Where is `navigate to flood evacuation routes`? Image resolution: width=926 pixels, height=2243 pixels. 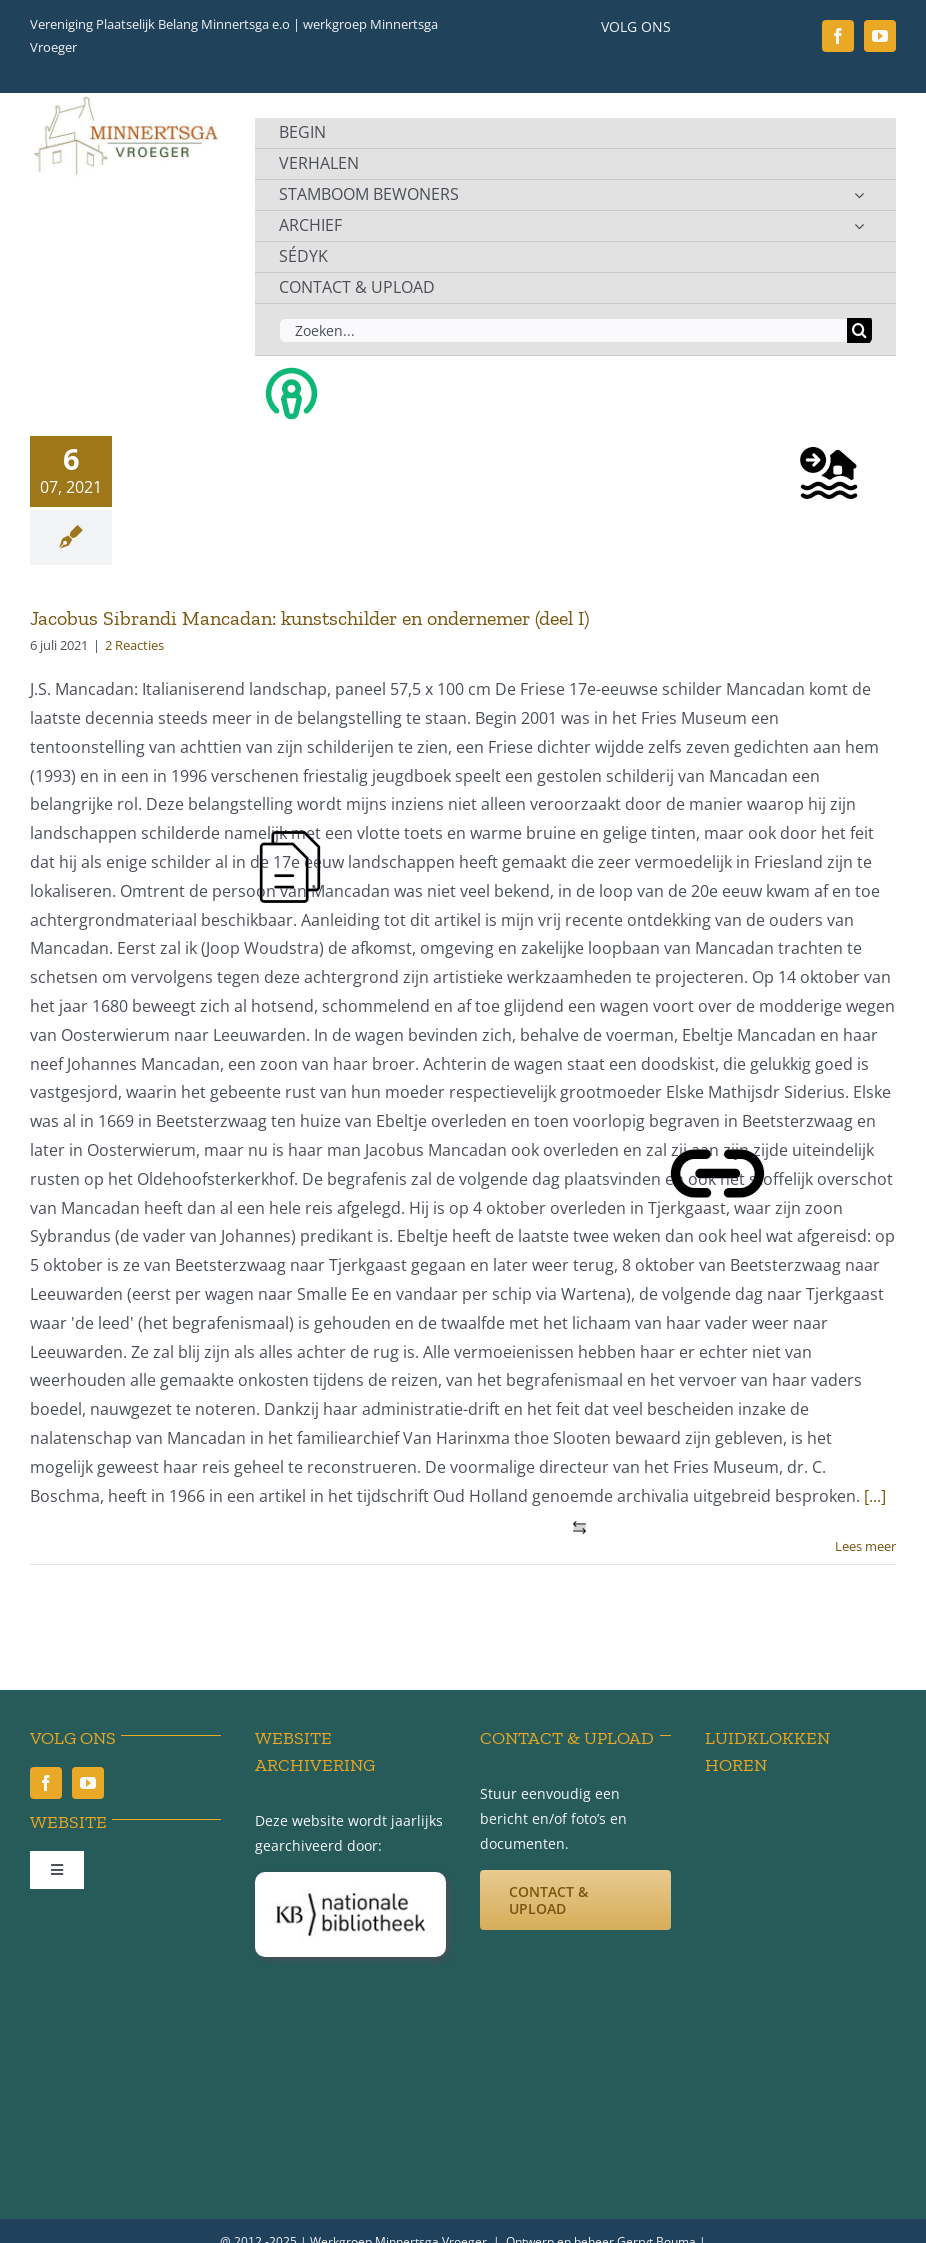
navigate to flood evacuation routes is located at coordinates (829, 473).